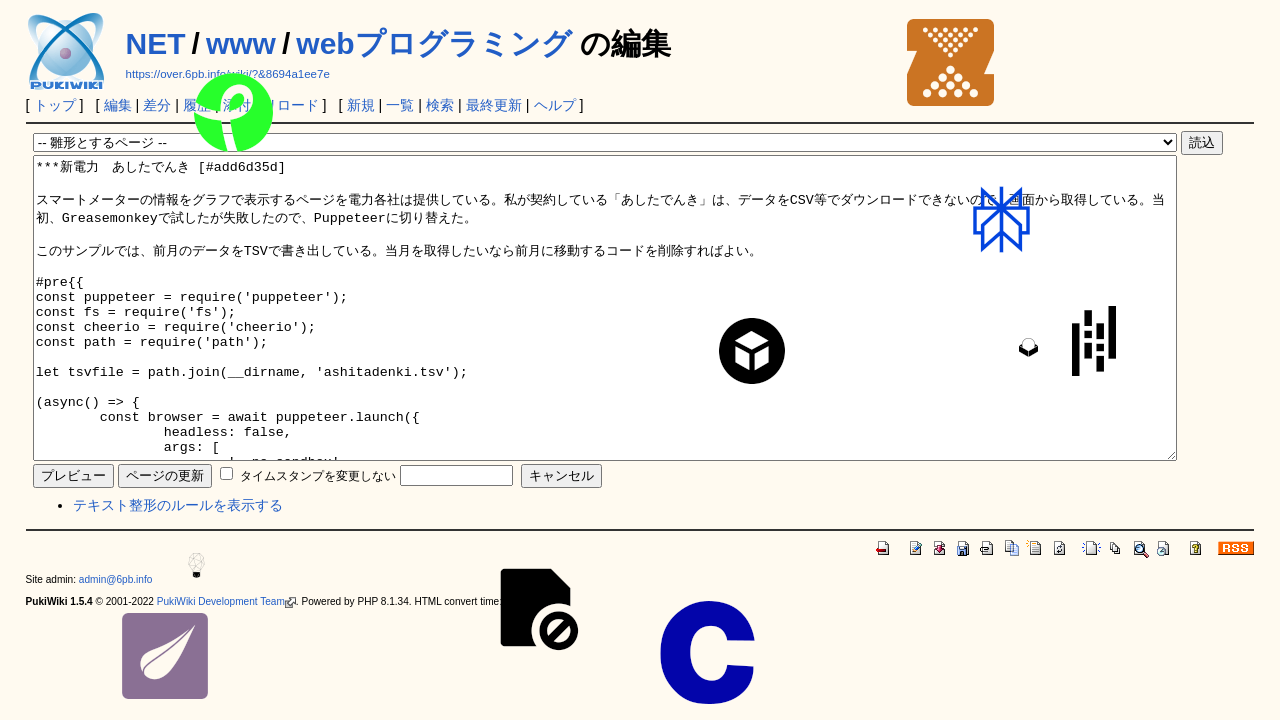 This screenshot has width=1280, height=720. I want to click on thymeleaf java template engine logo, so click(165, 656).